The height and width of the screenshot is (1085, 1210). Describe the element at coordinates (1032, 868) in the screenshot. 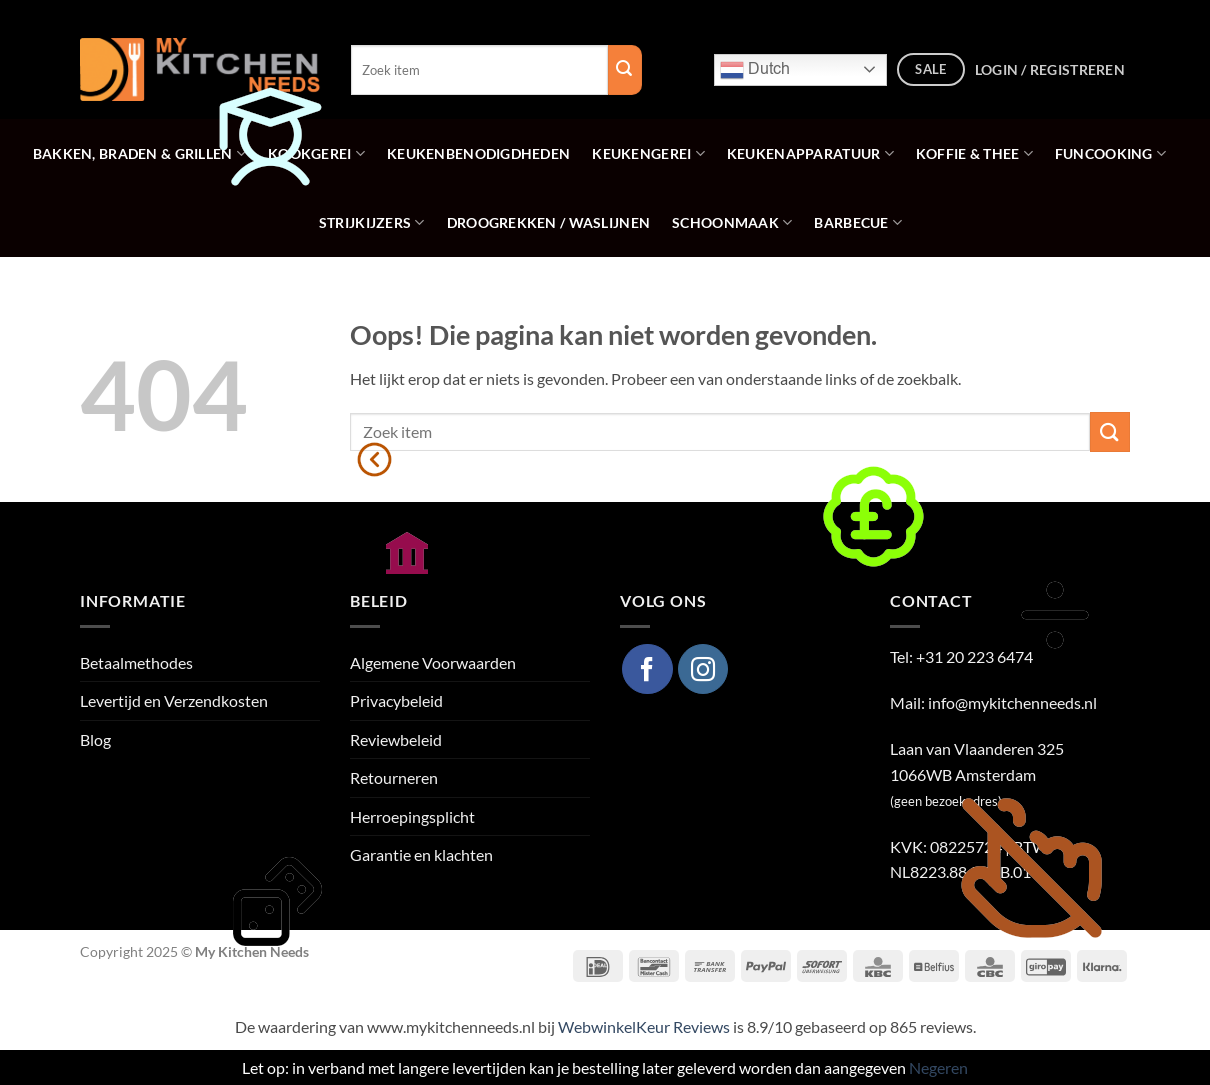

I see `disable touch or pointer input` at that location.